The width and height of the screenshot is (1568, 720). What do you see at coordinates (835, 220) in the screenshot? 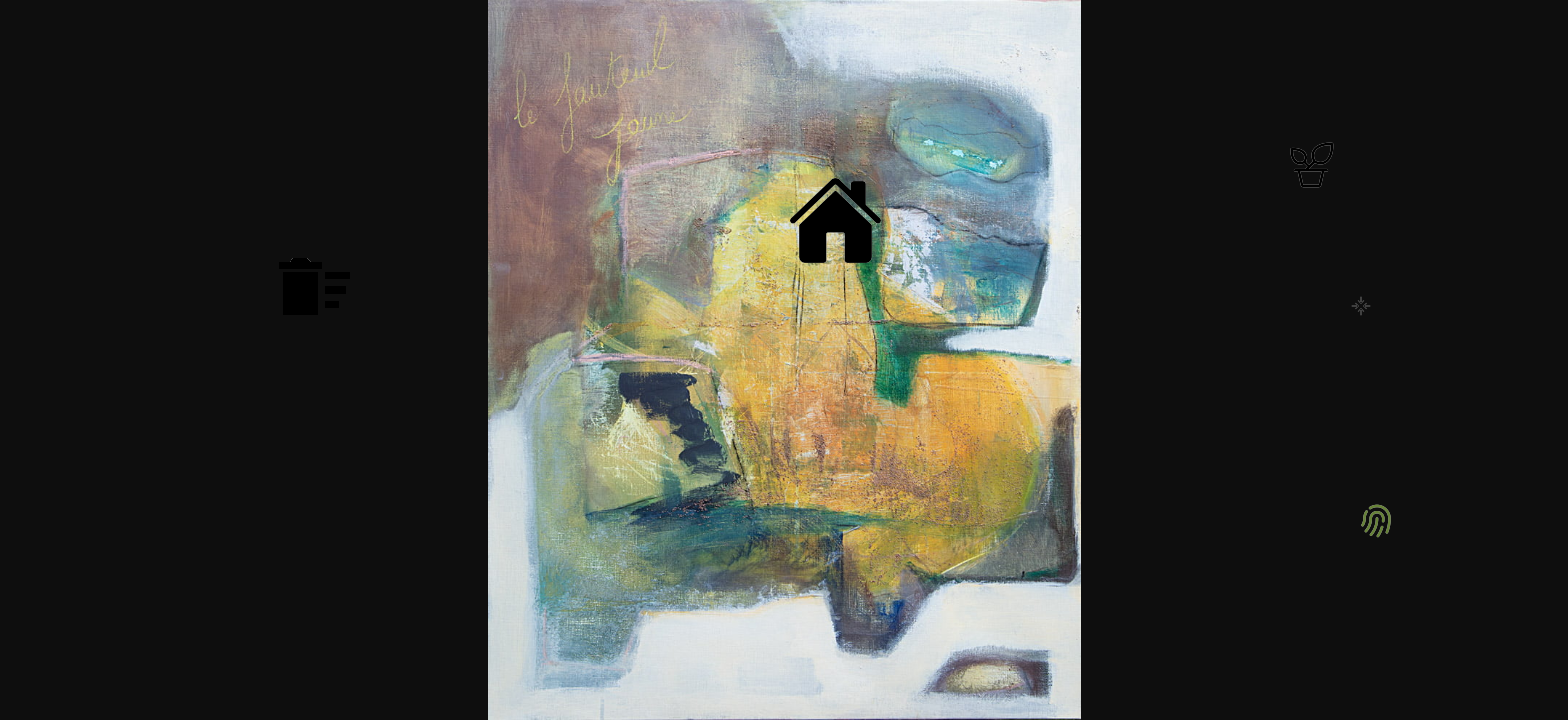
I see `navigate to the home screen` at bounding box center [835, 220].